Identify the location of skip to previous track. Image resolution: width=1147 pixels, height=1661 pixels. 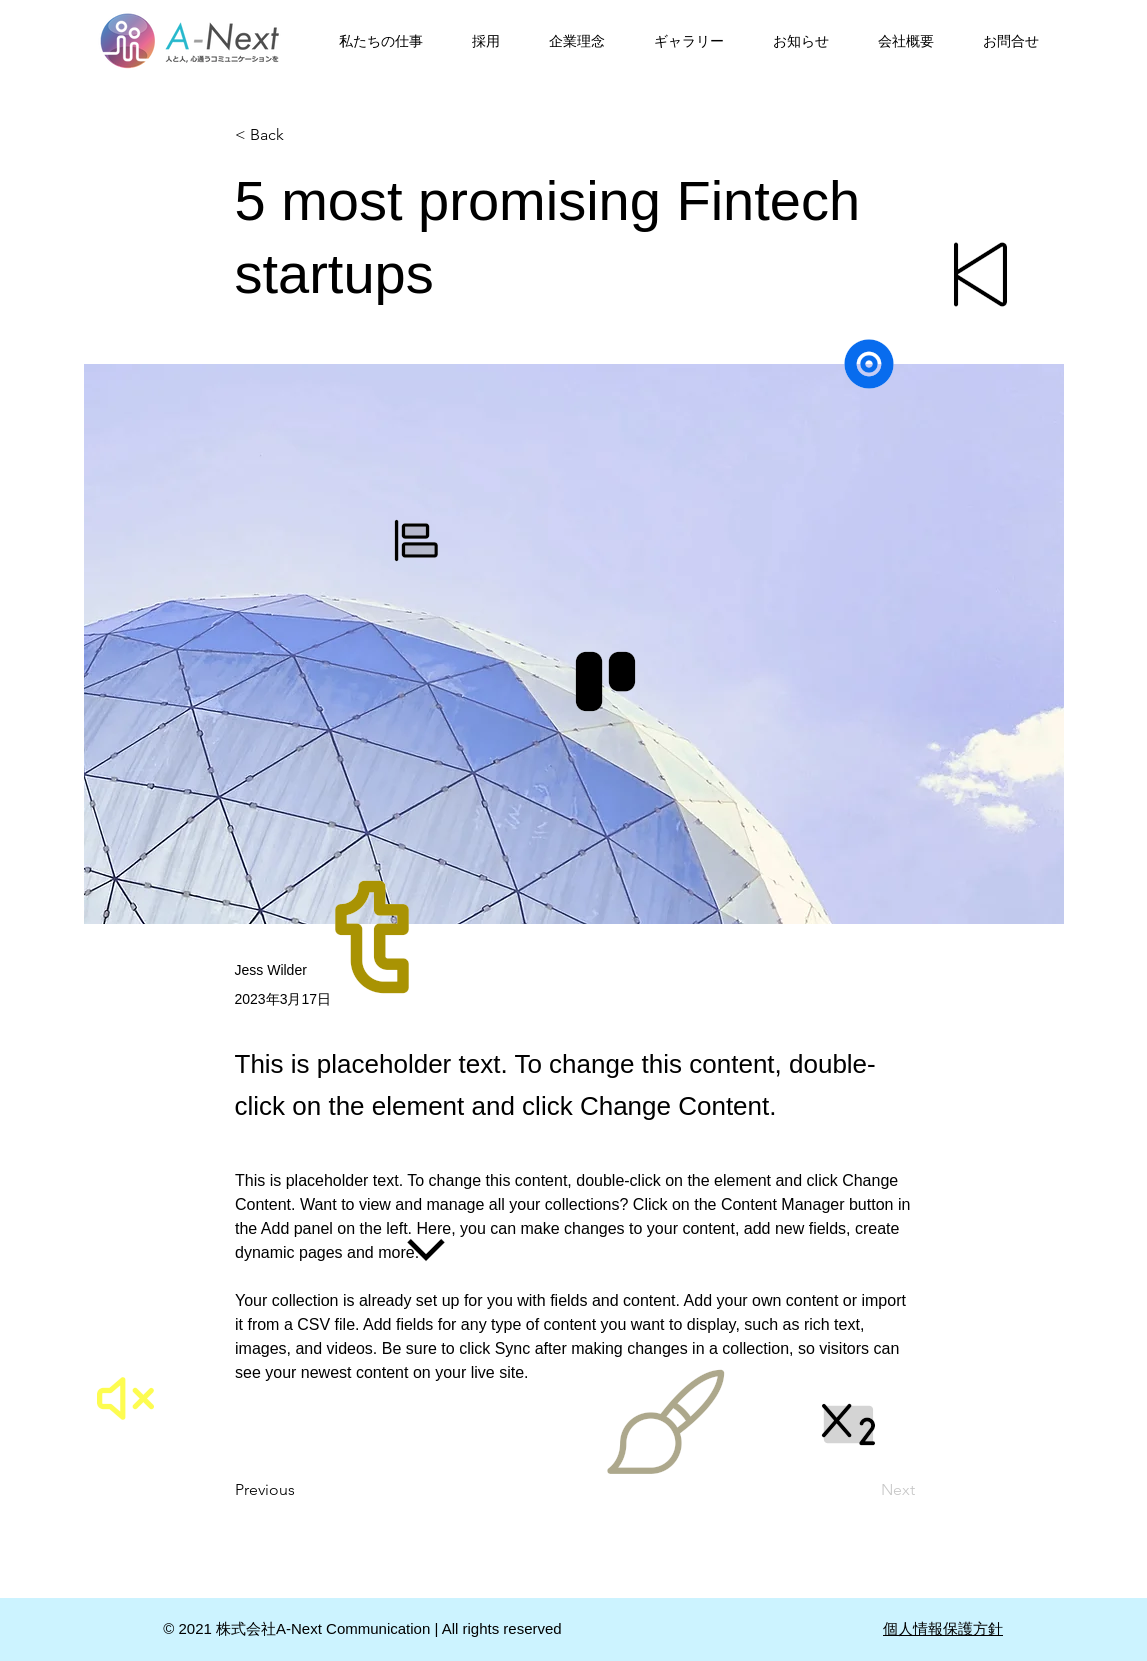
(980, 274).